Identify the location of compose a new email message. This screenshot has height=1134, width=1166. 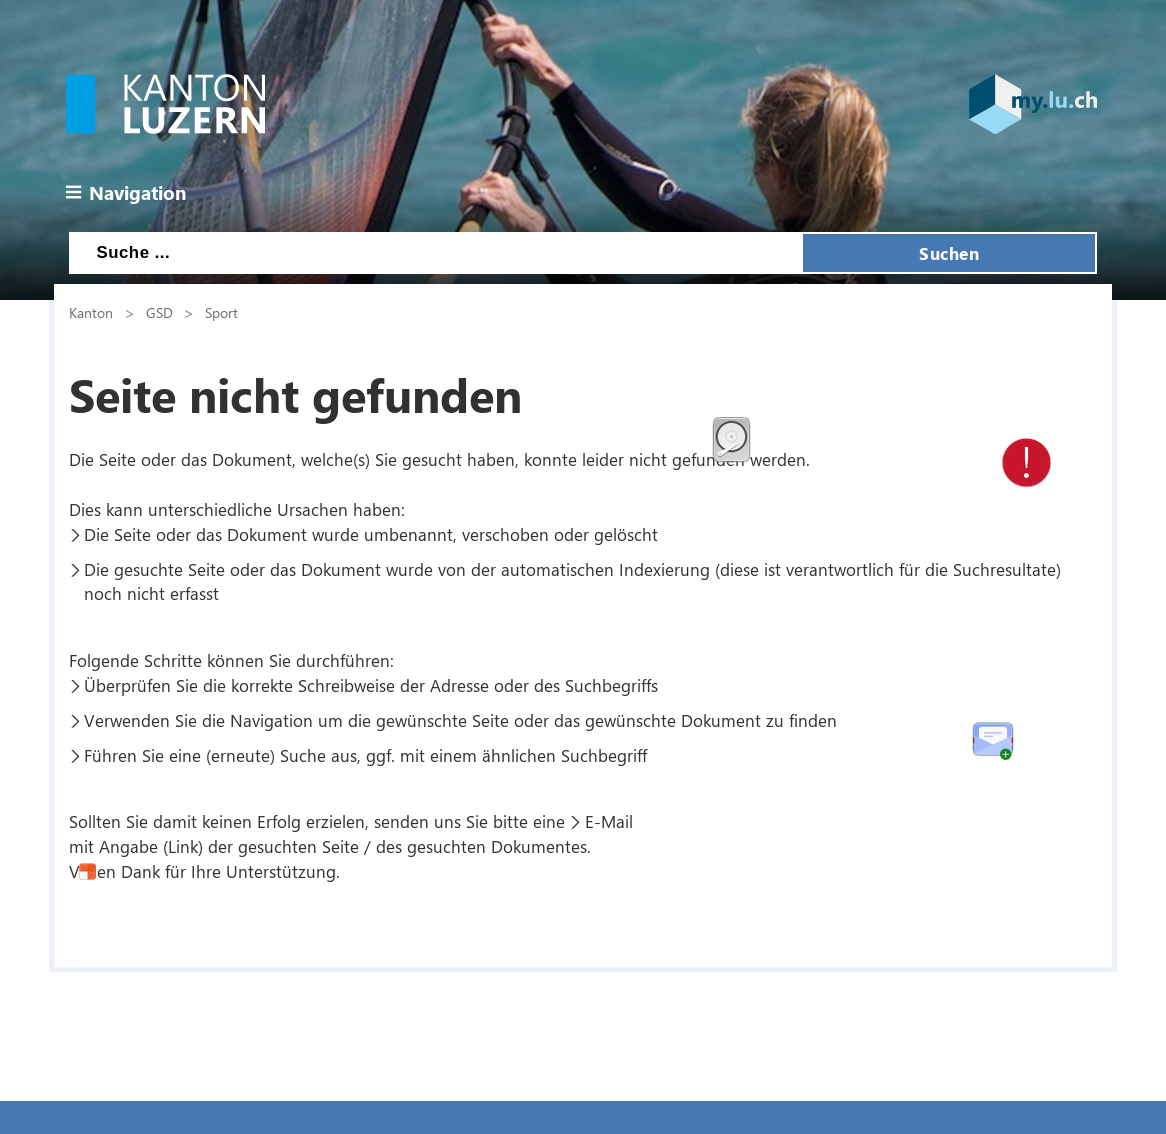
(993, 739).